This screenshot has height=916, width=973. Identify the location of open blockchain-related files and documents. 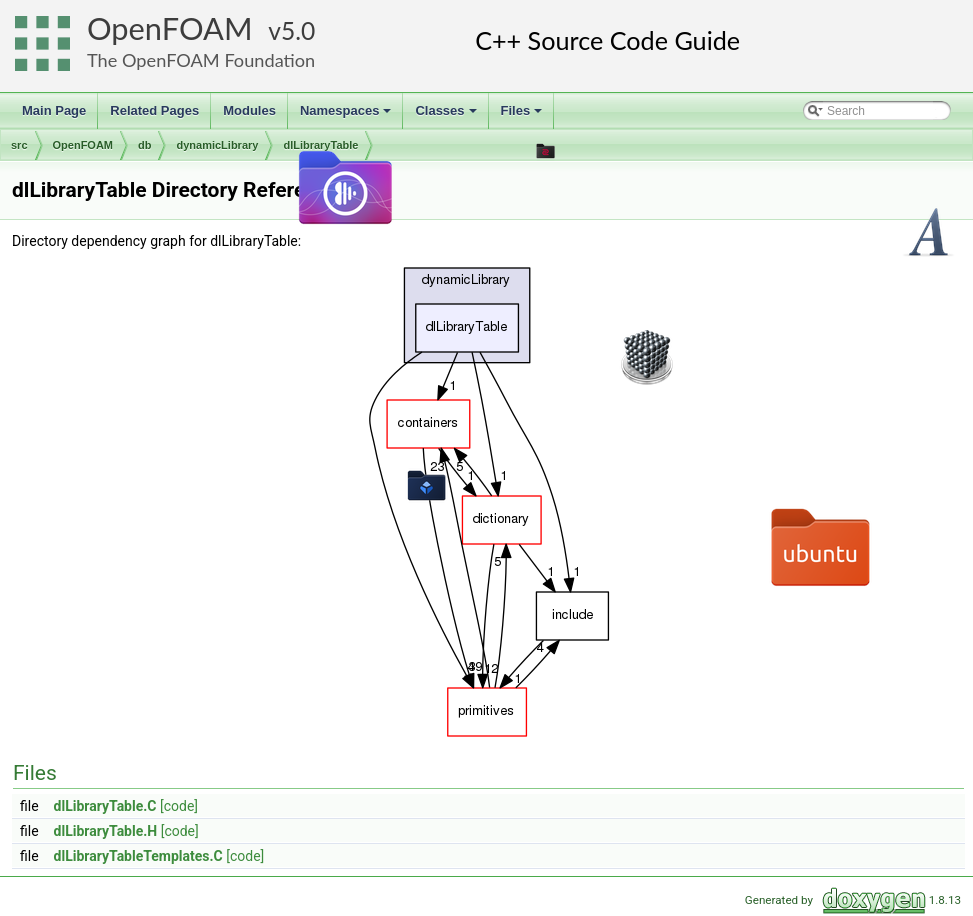
(426, 486).